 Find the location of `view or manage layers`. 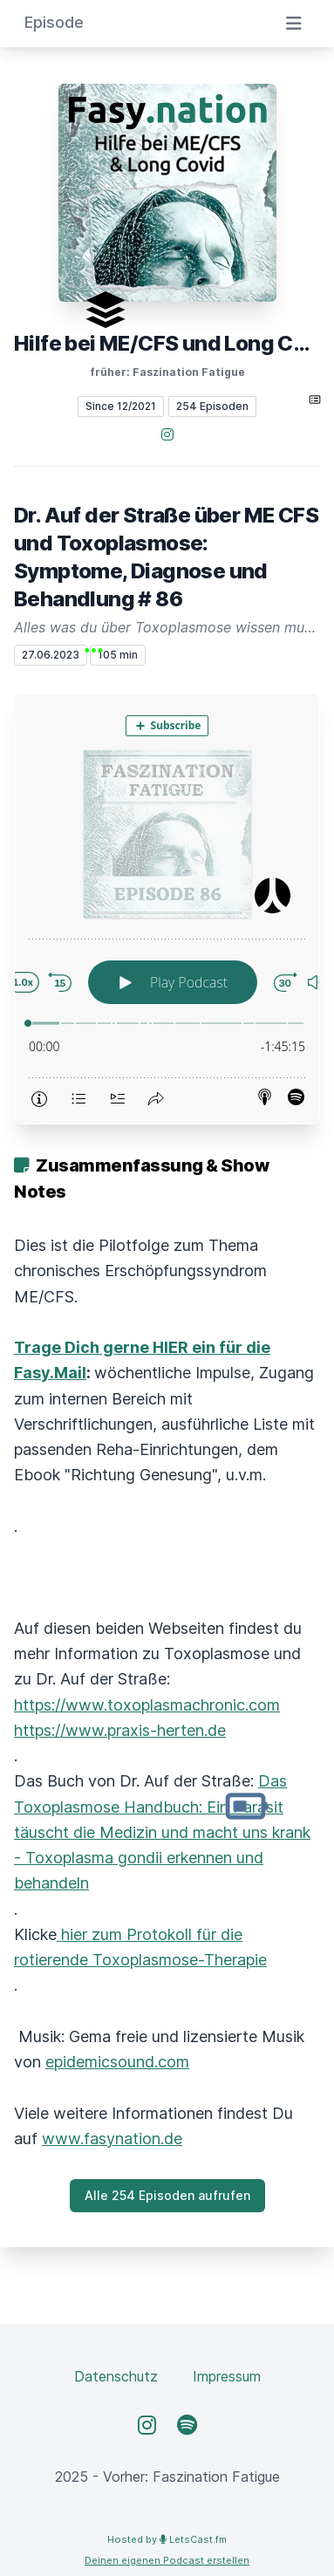

view or manage layers is located at coordinates (106, 310).